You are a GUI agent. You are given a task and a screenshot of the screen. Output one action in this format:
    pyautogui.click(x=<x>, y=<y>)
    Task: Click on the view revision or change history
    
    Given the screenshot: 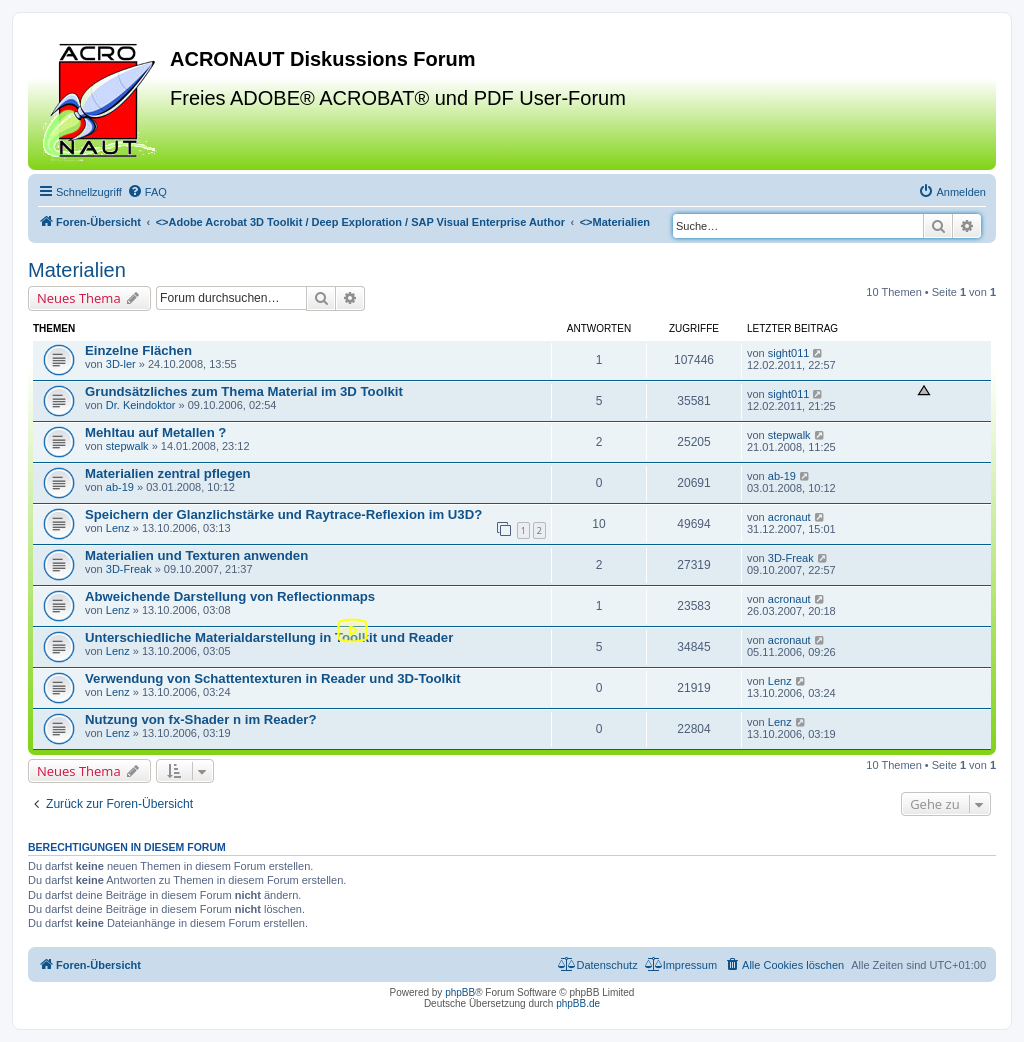 What is the action you would take?
    pyautogui.click(x=924, y=390)
    